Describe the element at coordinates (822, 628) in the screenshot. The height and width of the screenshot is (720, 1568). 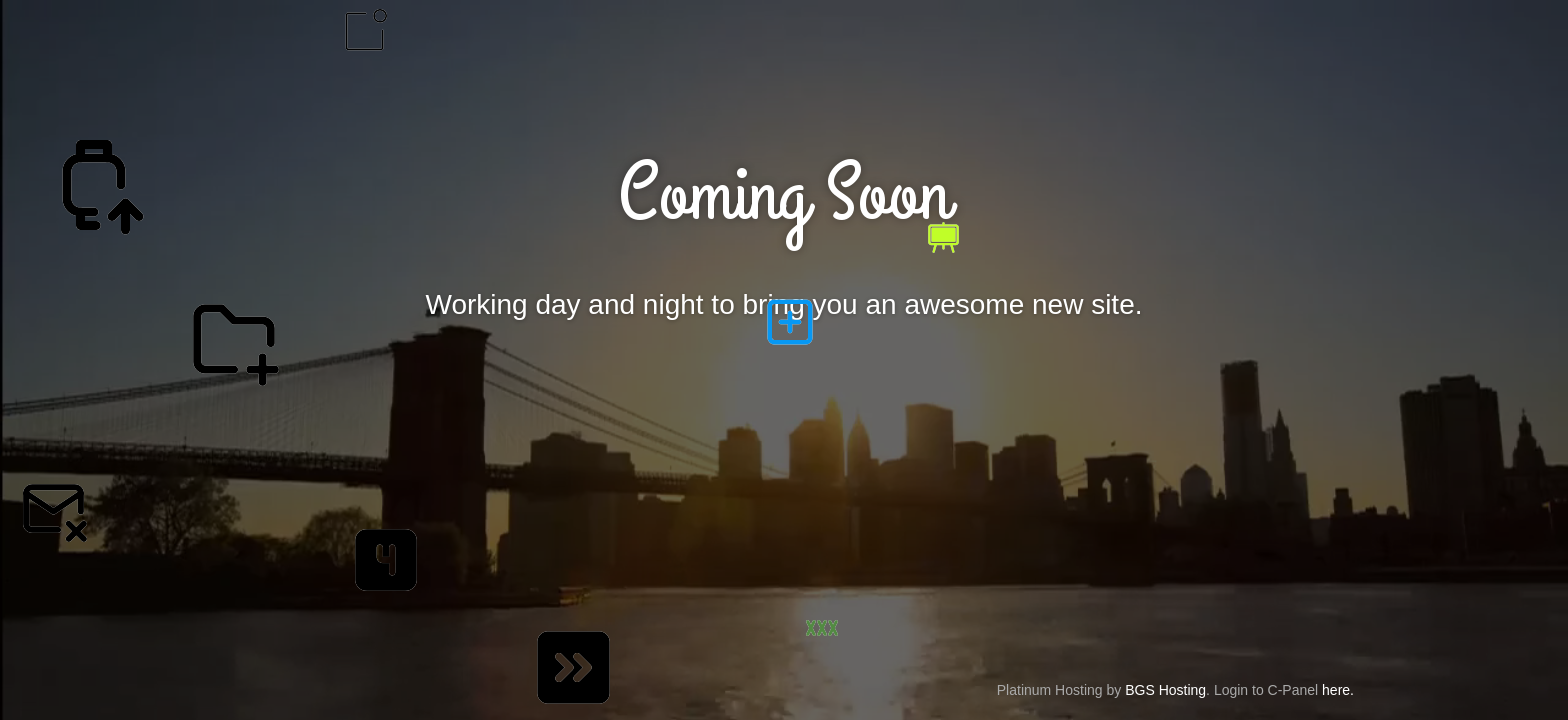
I see `indicates adult or mature content rating` at that location.